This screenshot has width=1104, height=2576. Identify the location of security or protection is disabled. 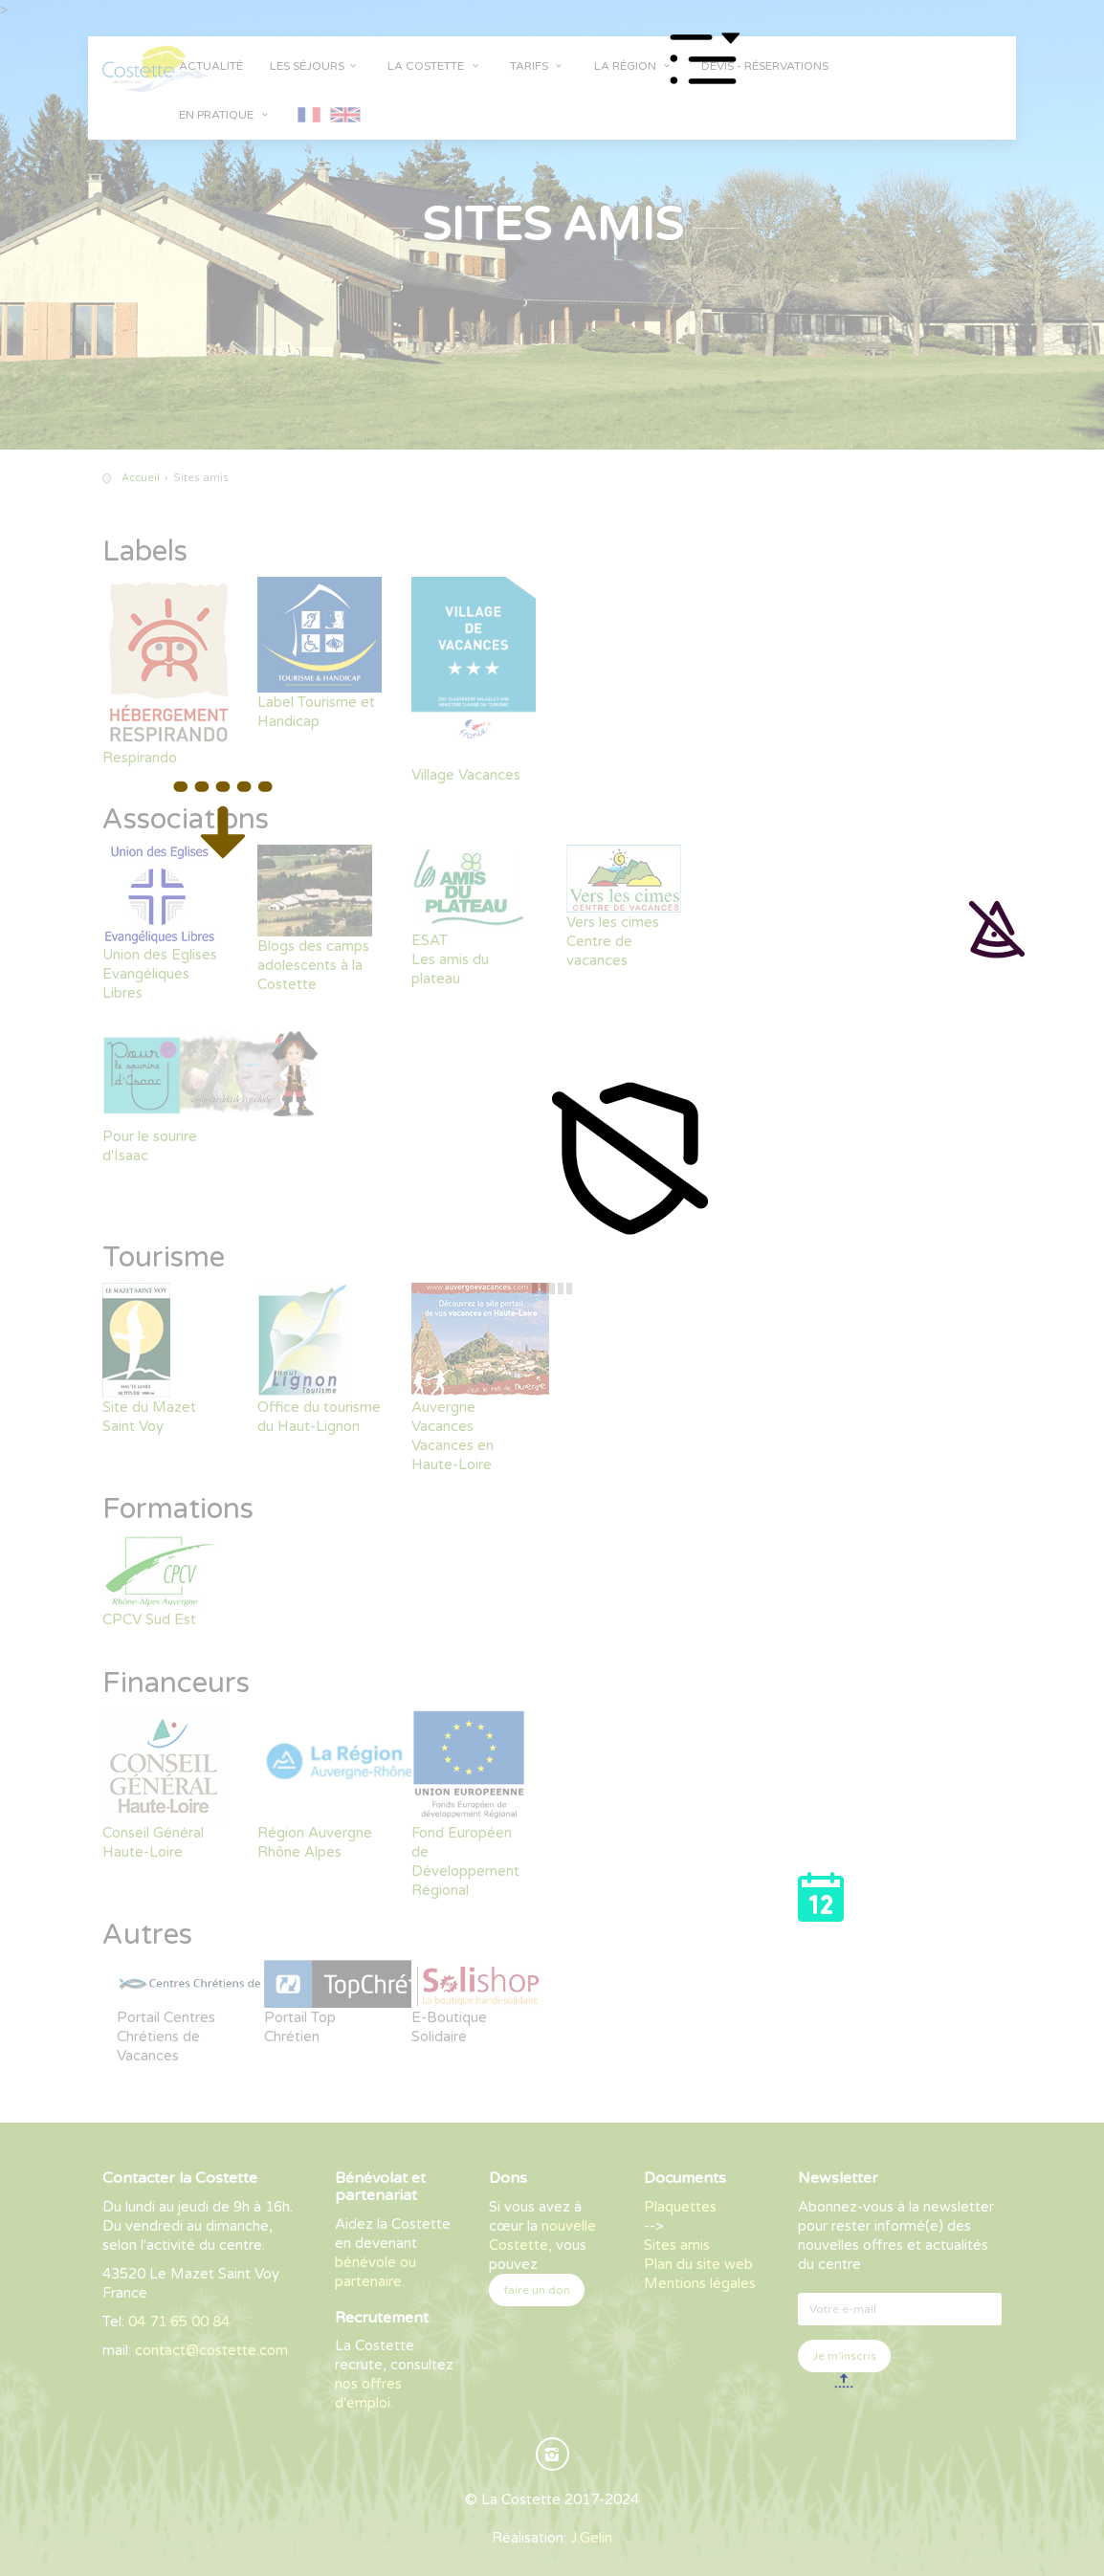
(629, 1159).